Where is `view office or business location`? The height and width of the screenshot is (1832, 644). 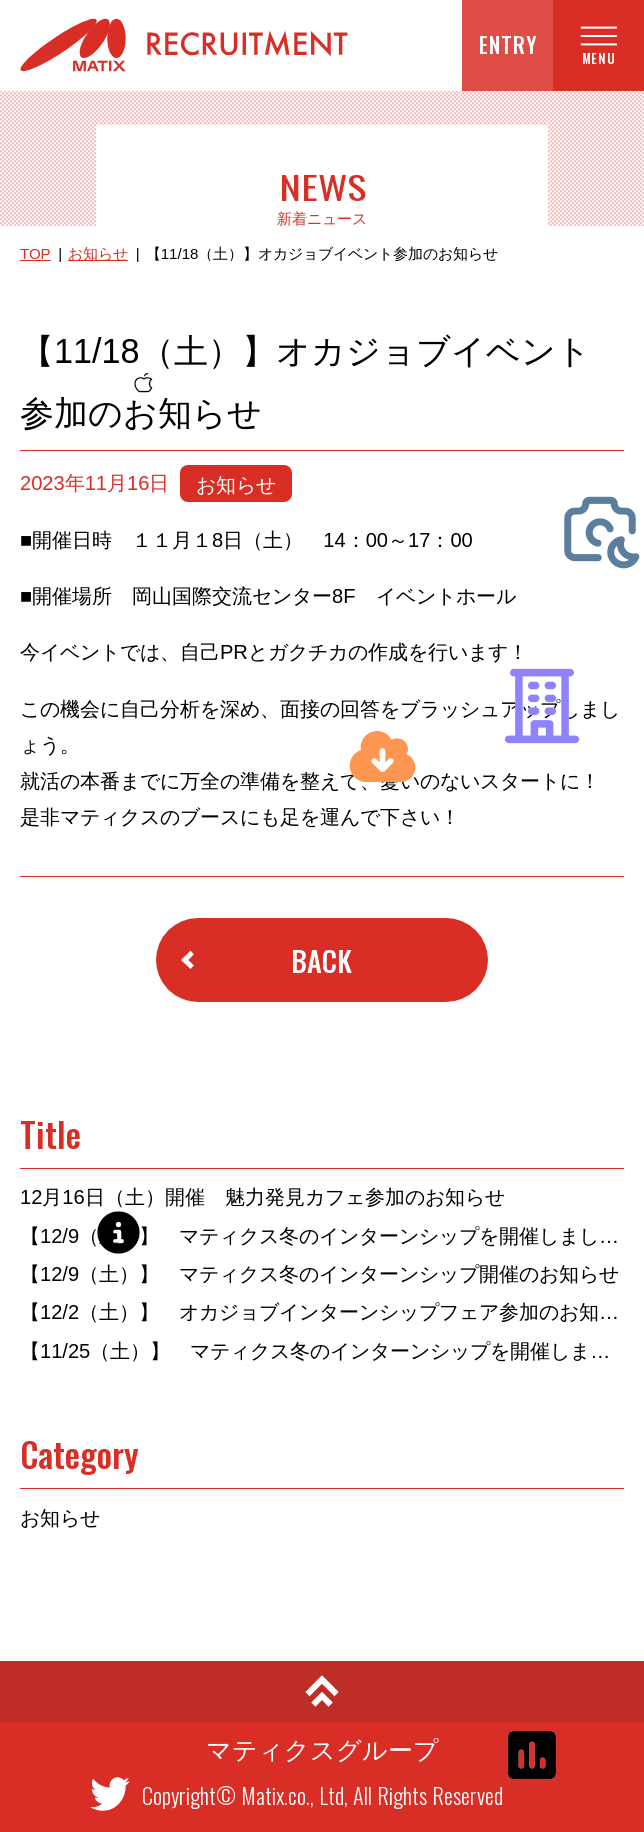
view office or business location is located at coordinates (542, 706).